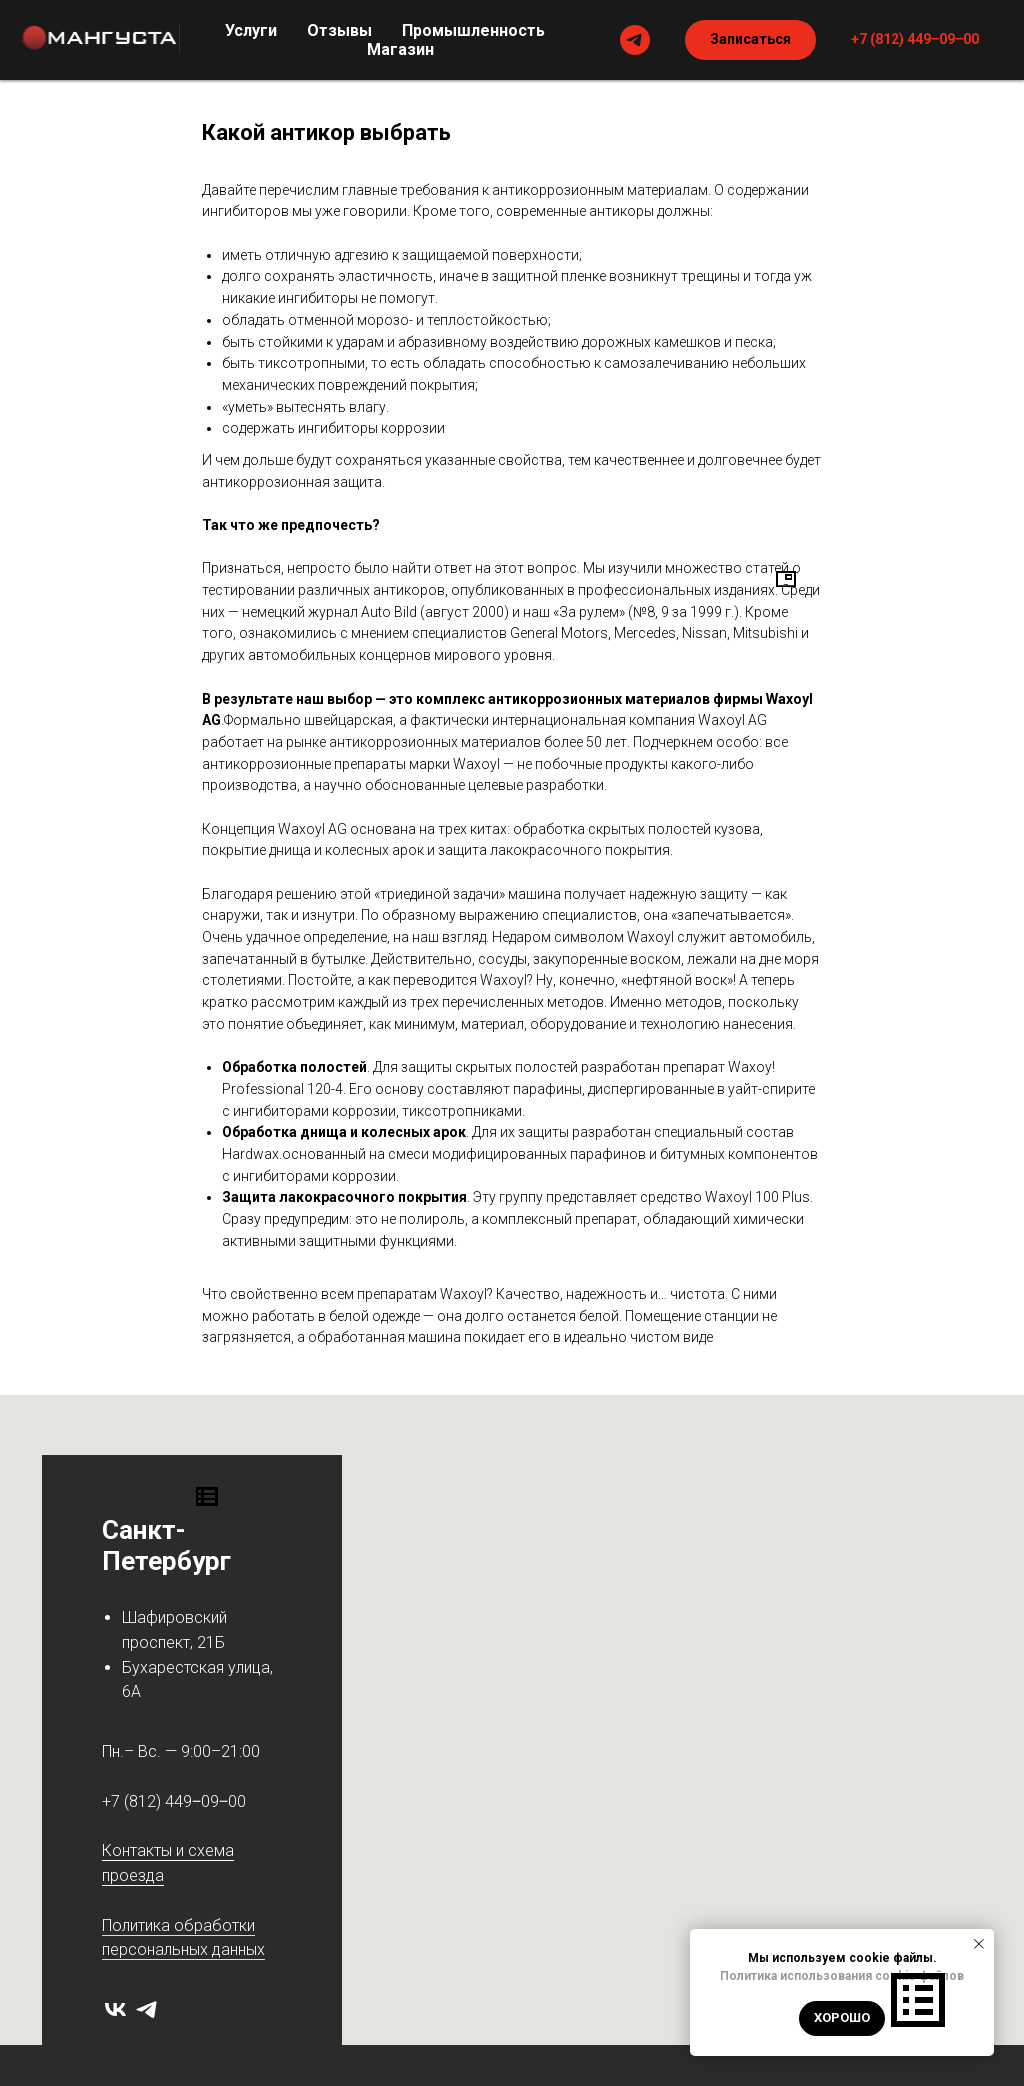  What do you see at coordinates (207, 1496) in the screenshot?
I see `switch to list view` at bounding box center [207, 1496].